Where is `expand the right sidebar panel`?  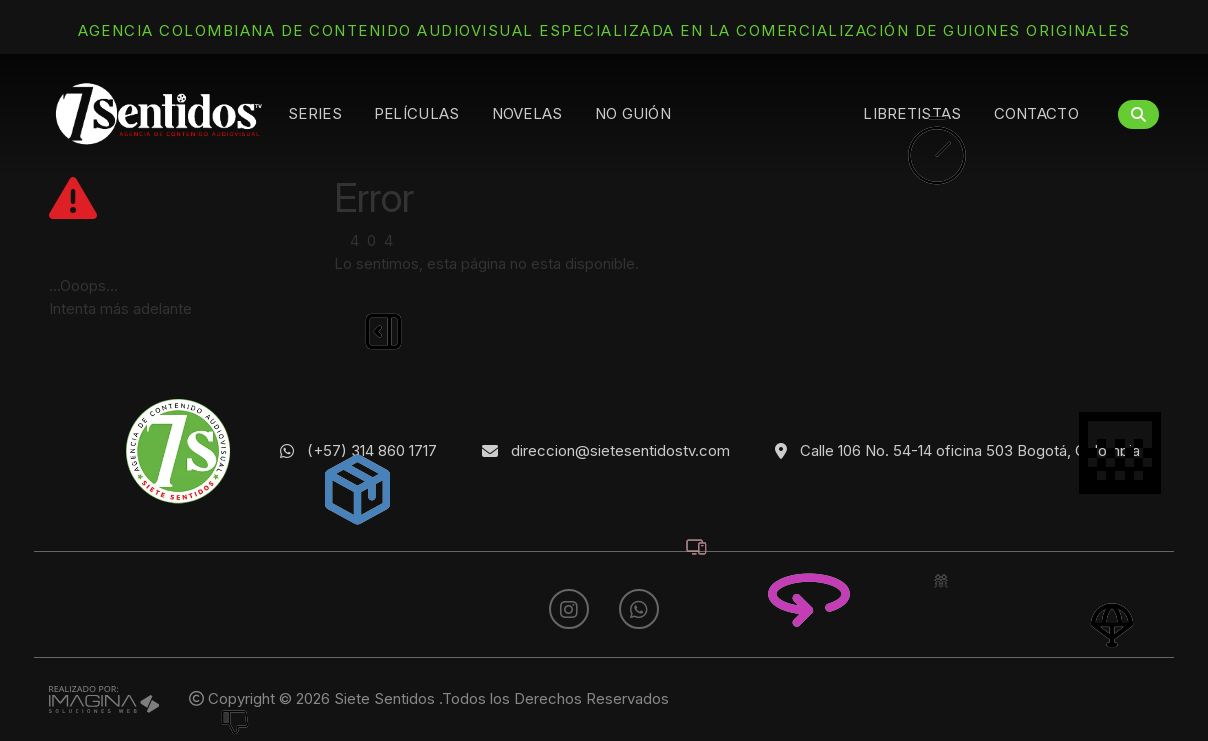 expand the right sidebar panel is located at coordinates (383, 331).